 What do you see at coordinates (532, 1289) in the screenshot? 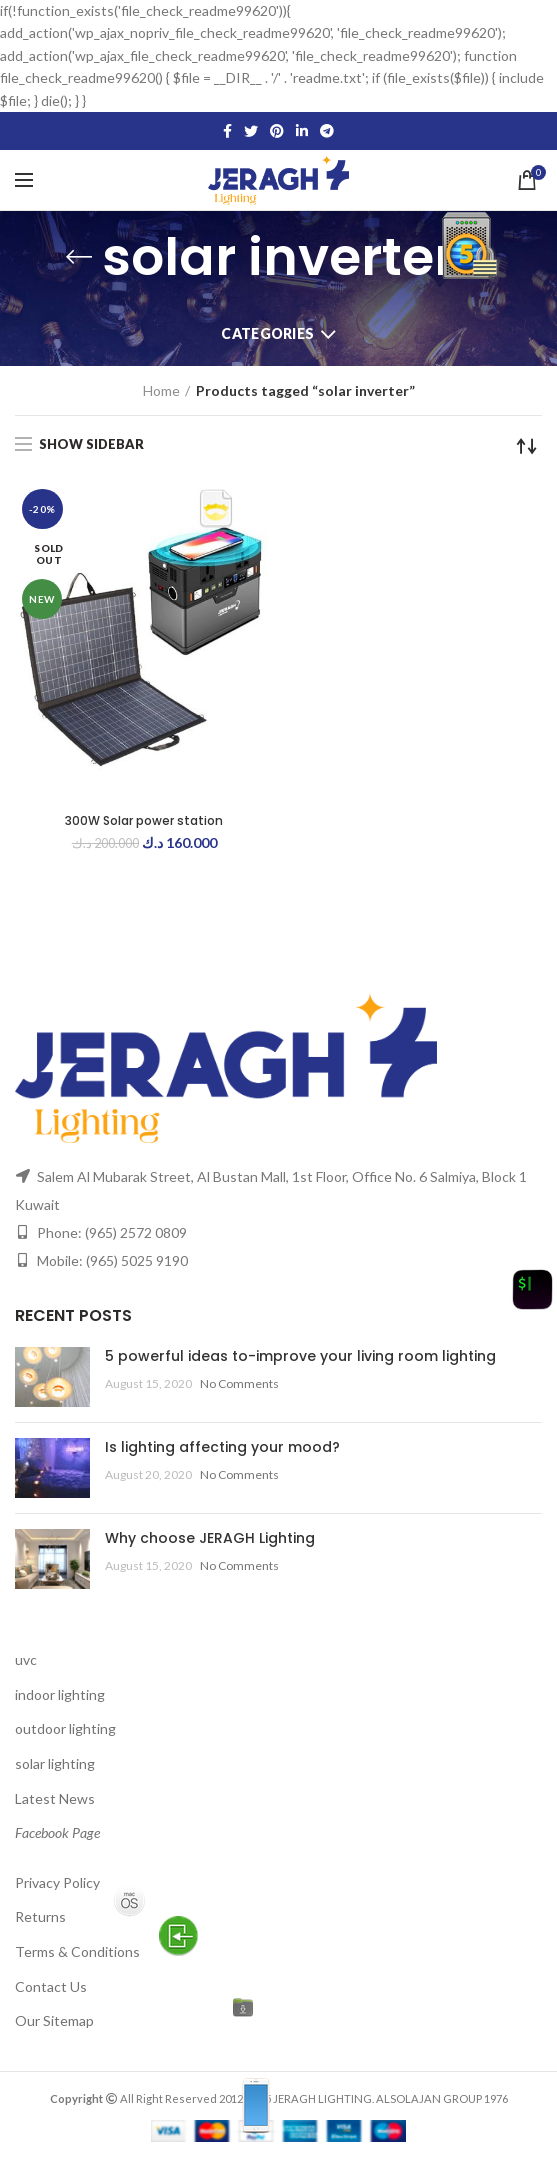
I see `open iTerm2 terminal application` at bounding box center [532, 1289].